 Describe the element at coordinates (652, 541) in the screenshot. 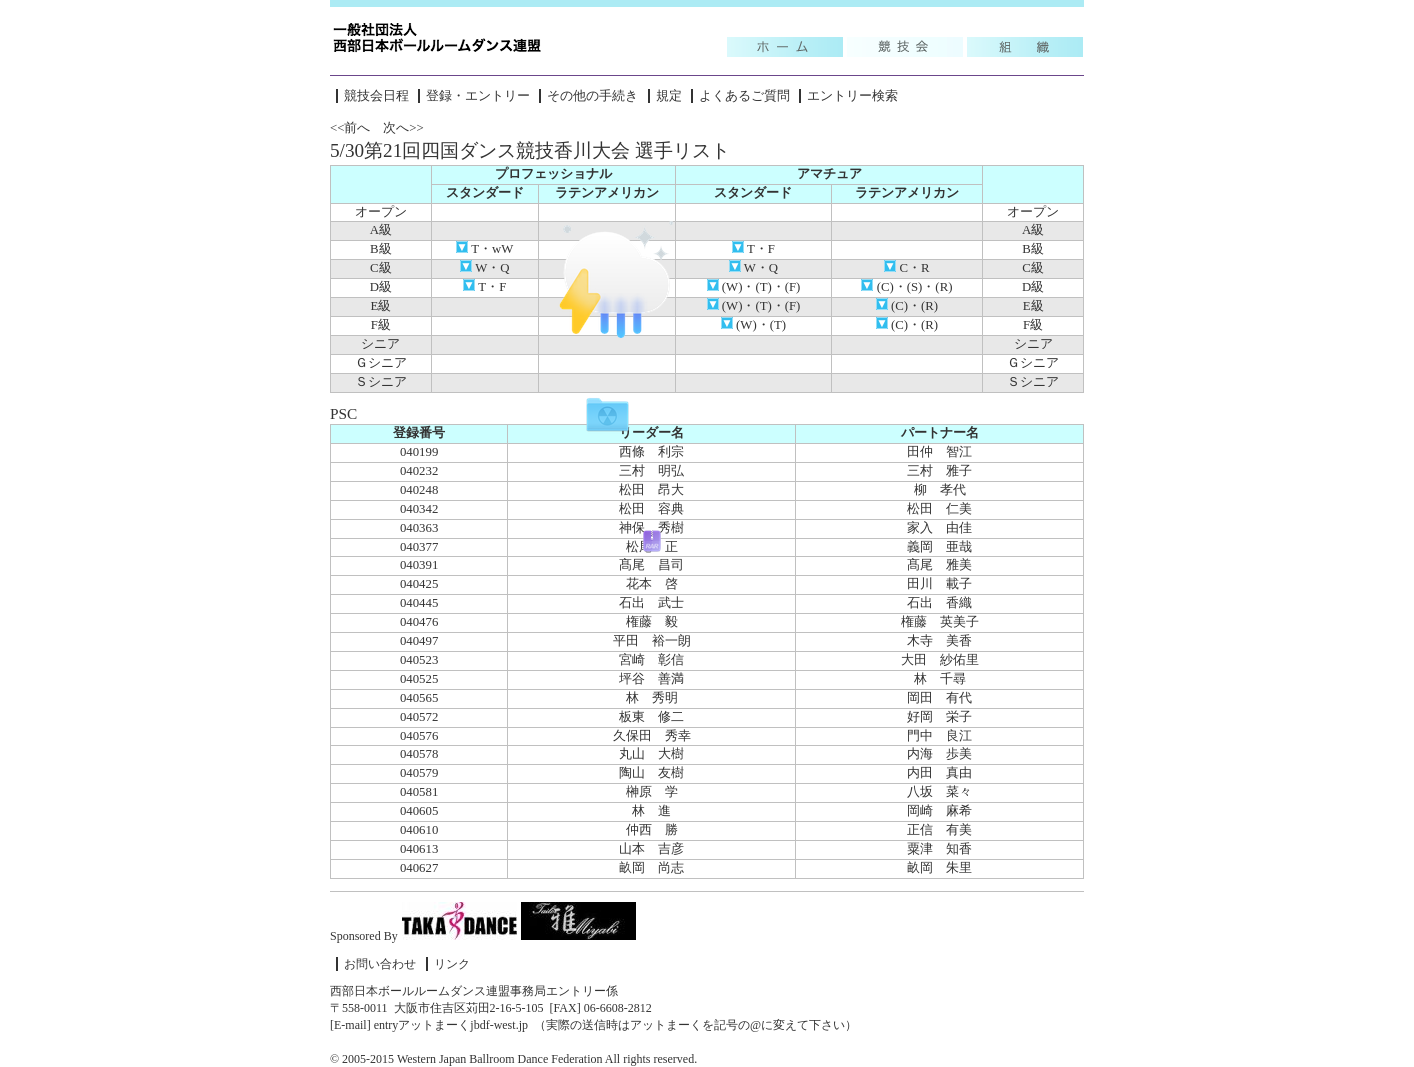

I see `indicates a RAR compressed archive file` at that location.